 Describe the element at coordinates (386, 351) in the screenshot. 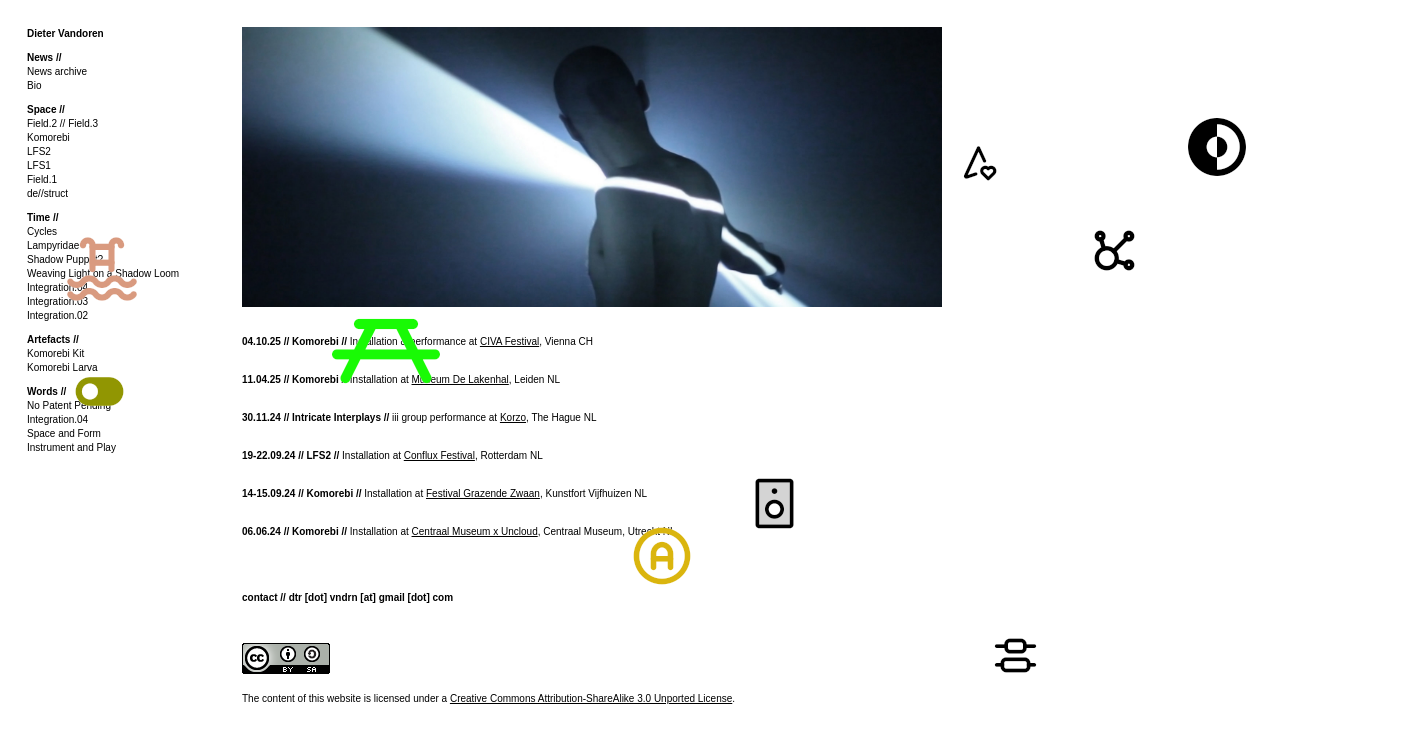

I see `find nearby picnic areas` at that location.